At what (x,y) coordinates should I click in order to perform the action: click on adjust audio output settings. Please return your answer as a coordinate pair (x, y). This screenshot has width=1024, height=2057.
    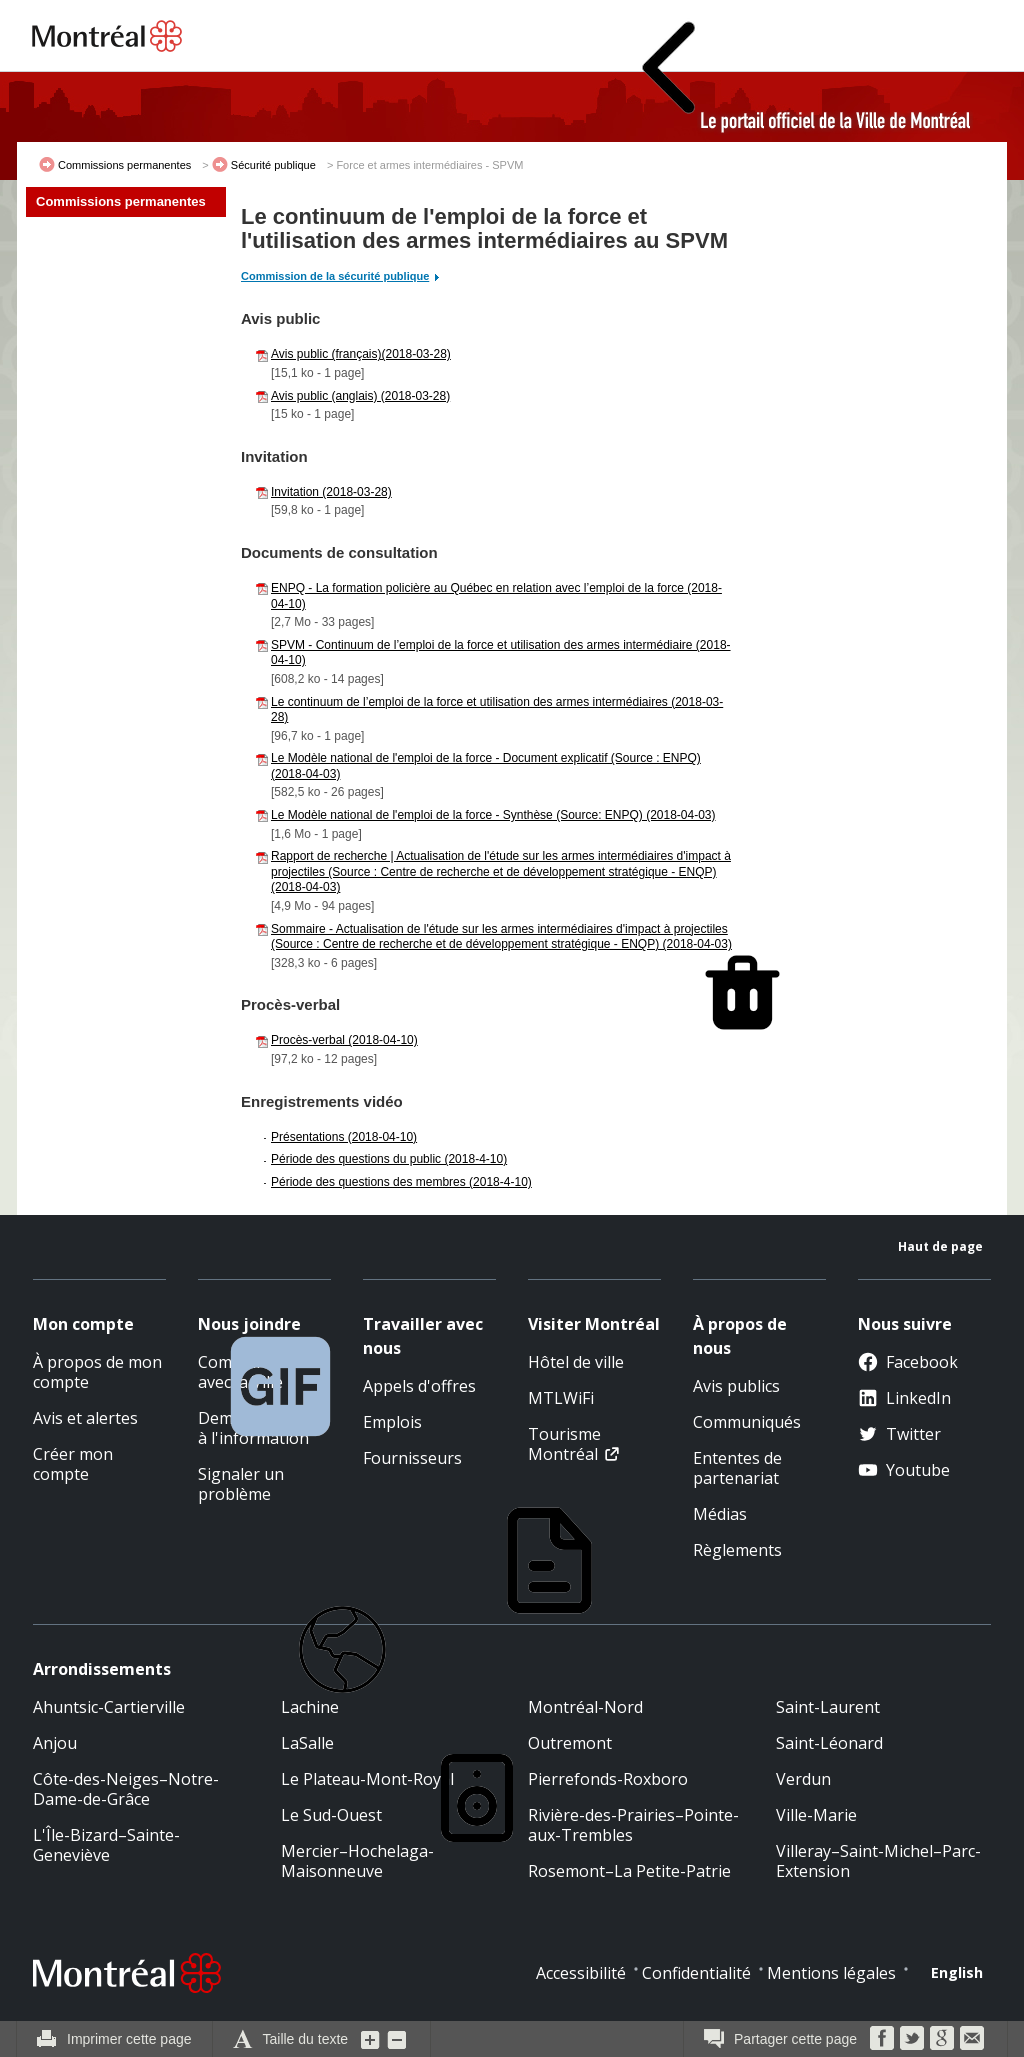
    Looking at the image, I should click on (477, 1798).